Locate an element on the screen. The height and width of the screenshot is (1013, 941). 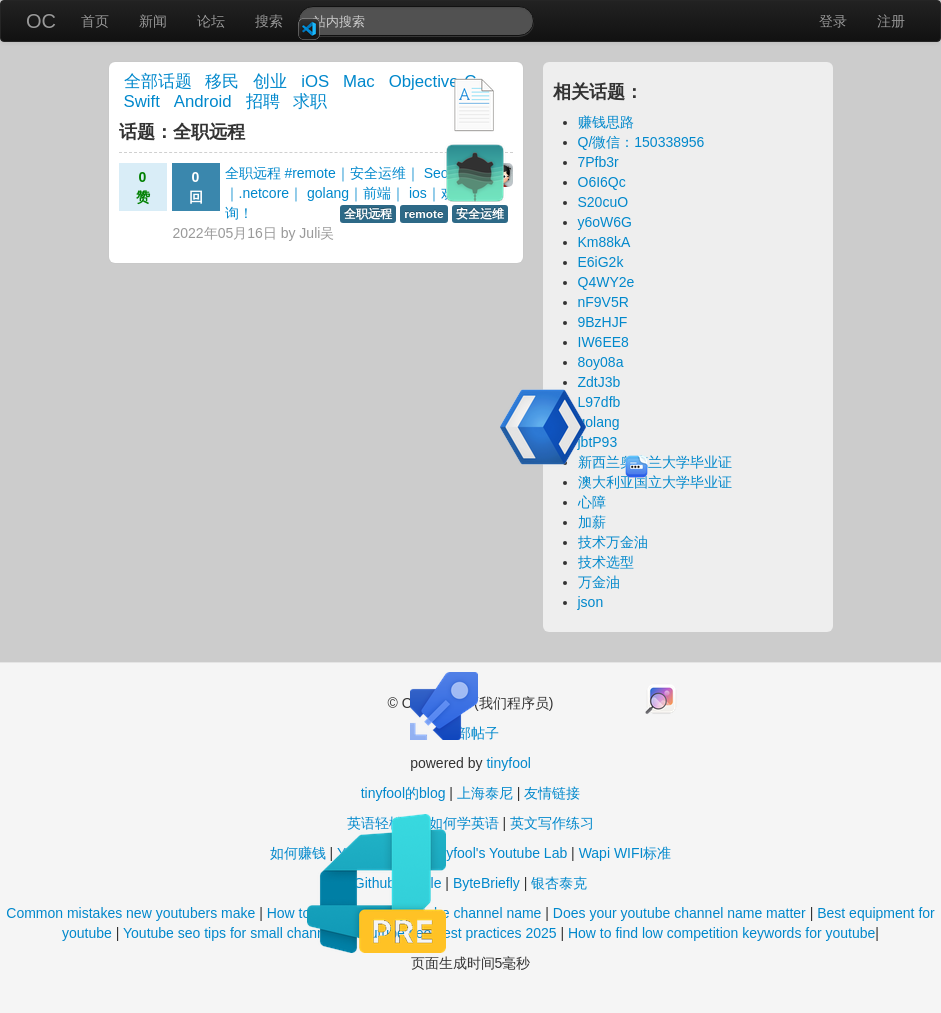
launch the pipelines app is located at coordinates (444, 706).